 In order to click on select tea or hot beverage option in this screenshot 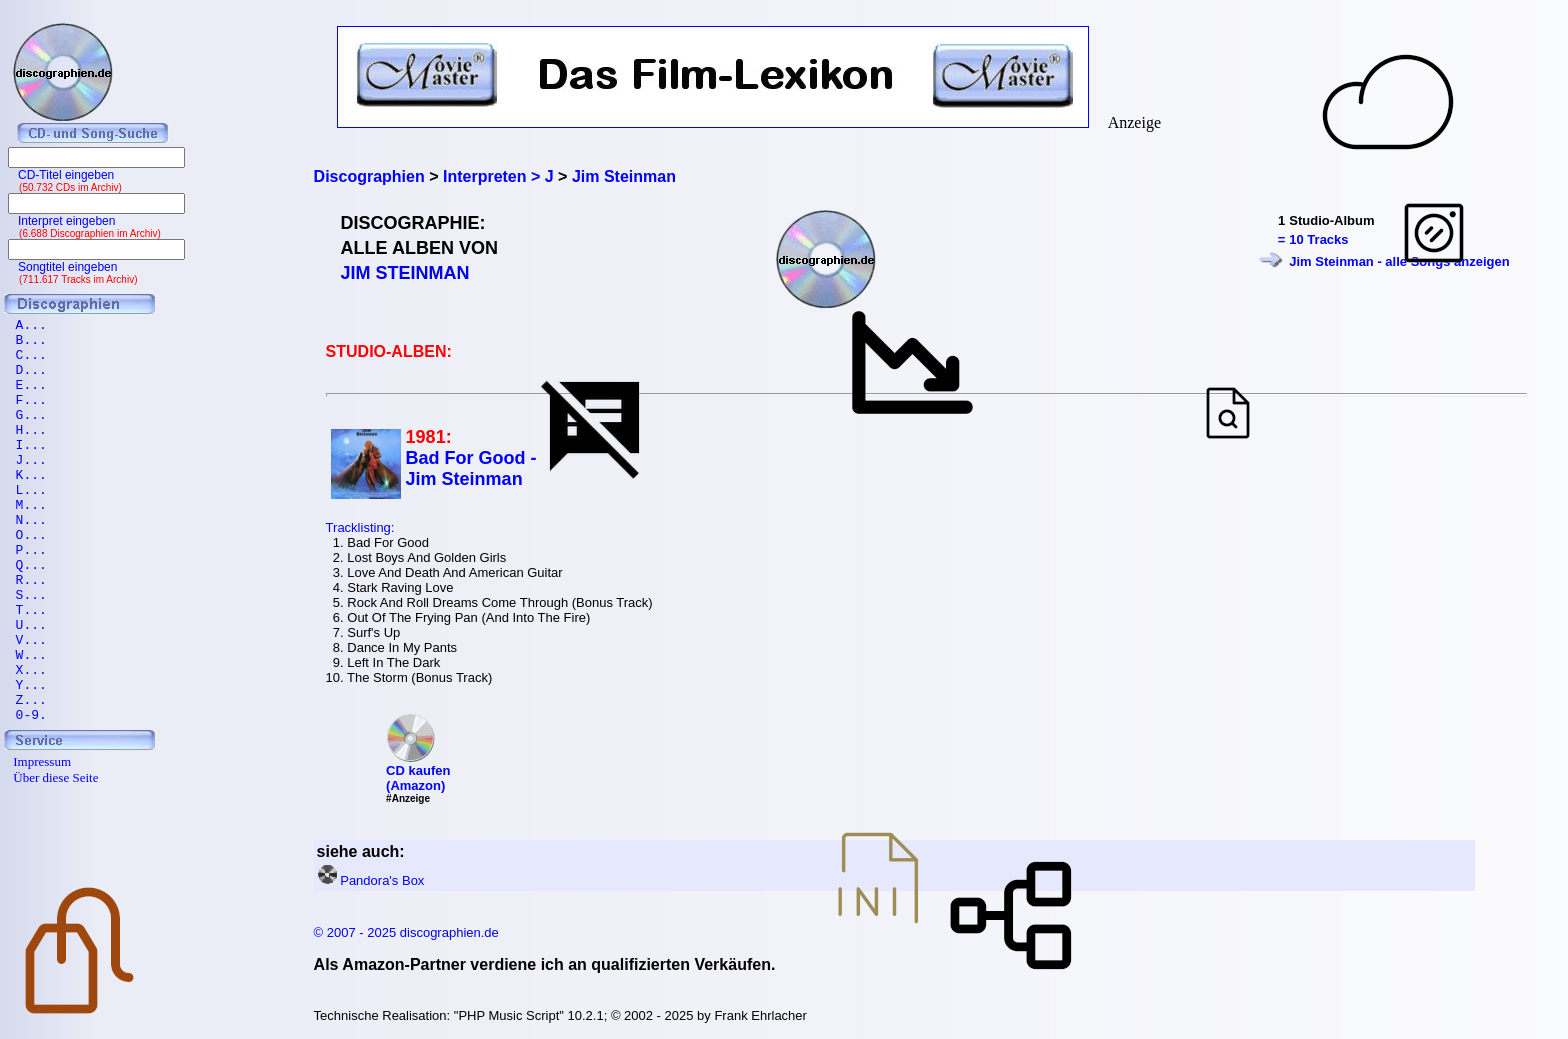, I will do `click(75, 955)`.